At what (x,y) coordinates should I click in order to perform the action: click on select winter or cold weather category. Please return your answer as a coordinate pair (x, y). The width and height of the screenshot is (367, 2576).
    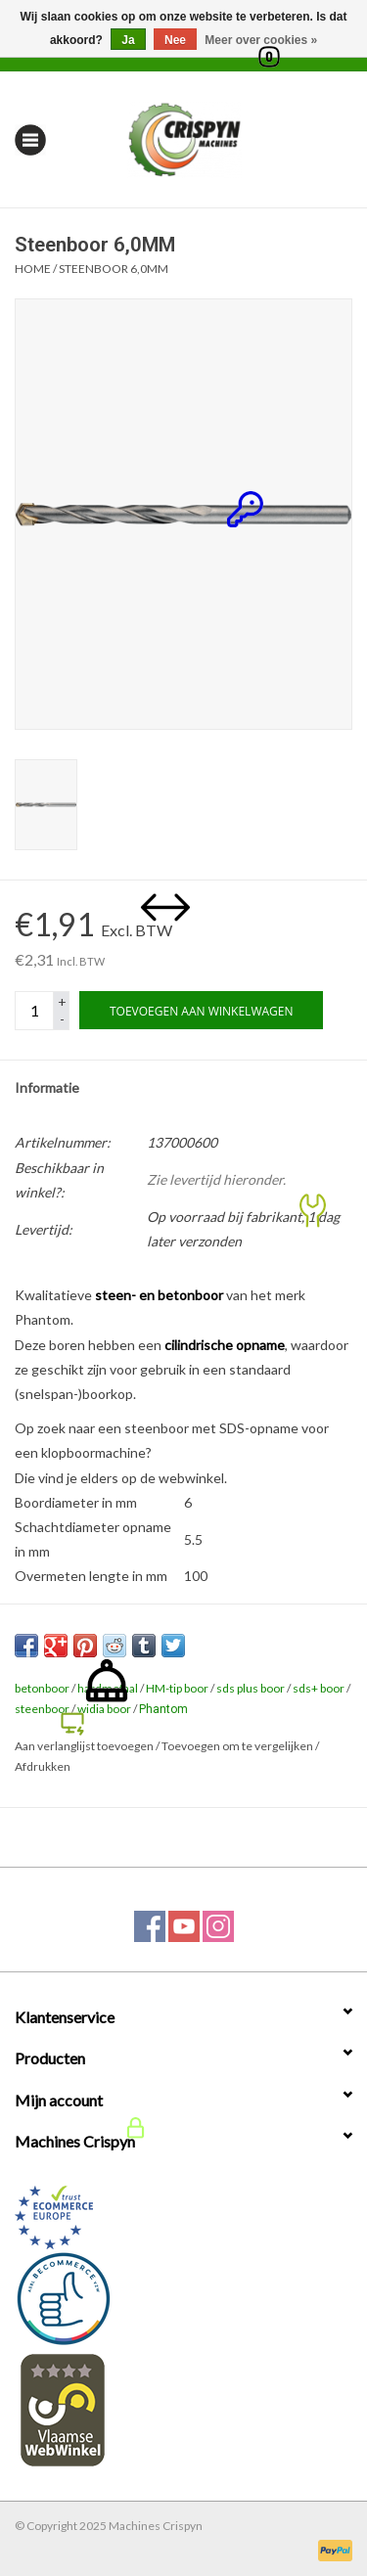
    Looking at the image, I should click on (107, 1683).